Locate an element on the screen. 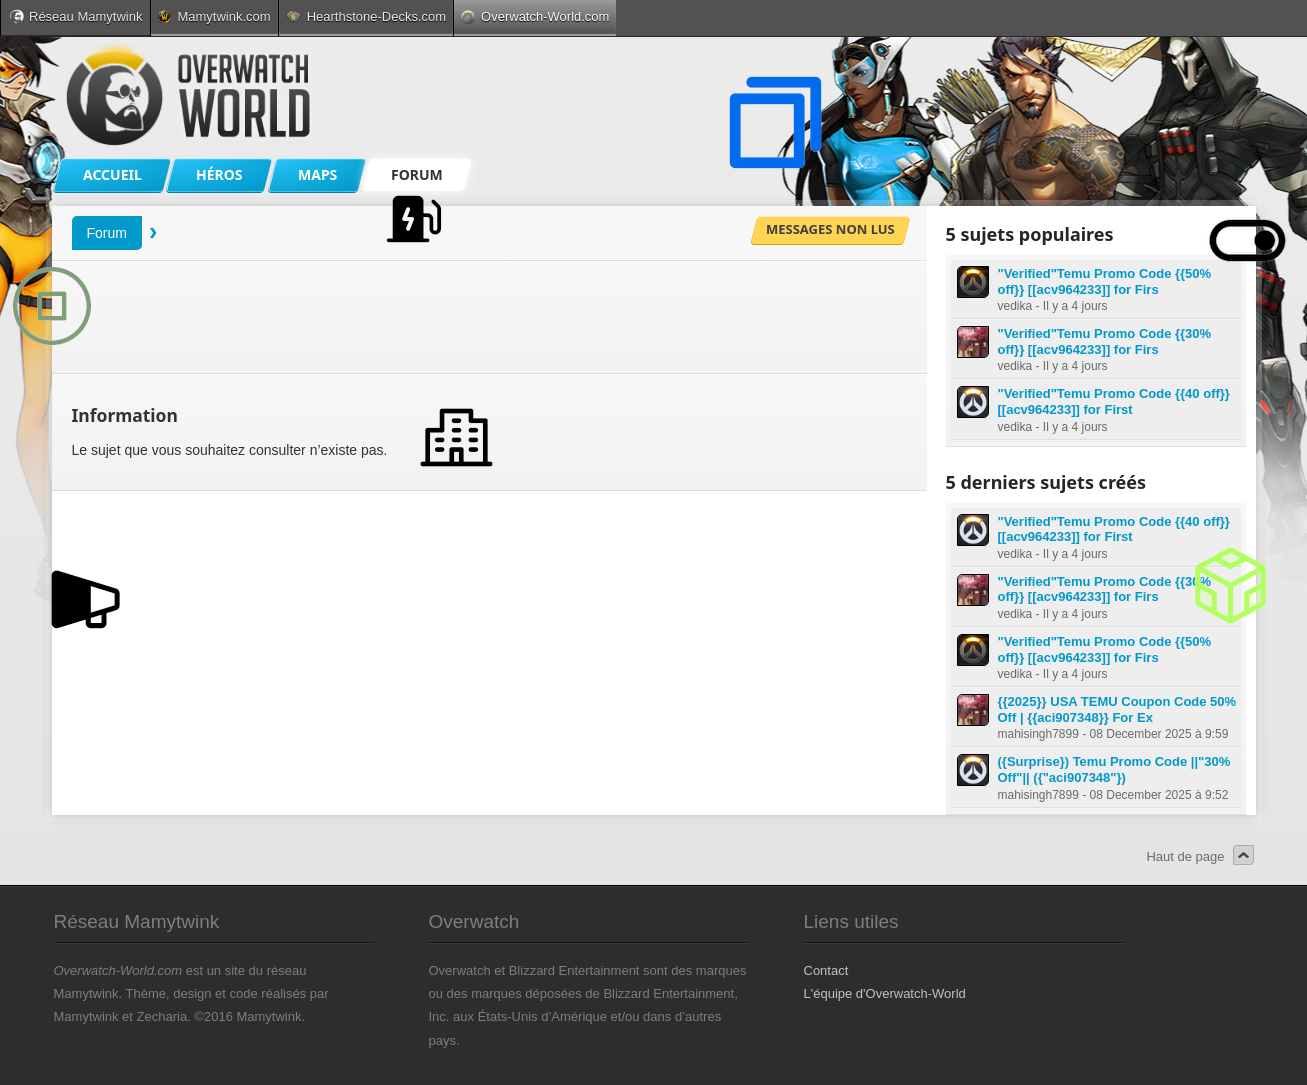 The image size is (1307, 1085). stop media playback is located at coordinates (52, 306).